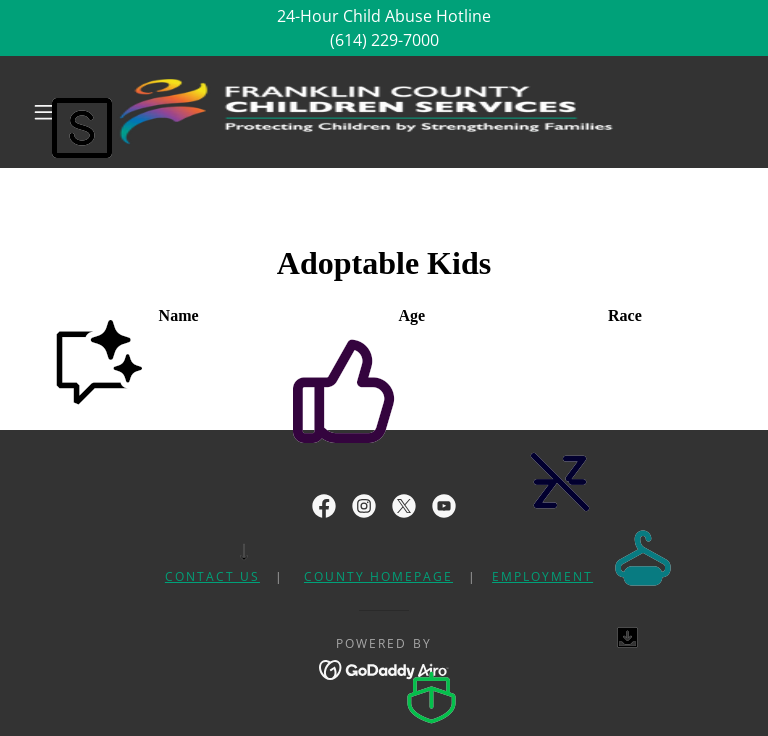  Describe the element at coordinates (244, 552) in the screenshot. I see `scroll down for more content` at that location.